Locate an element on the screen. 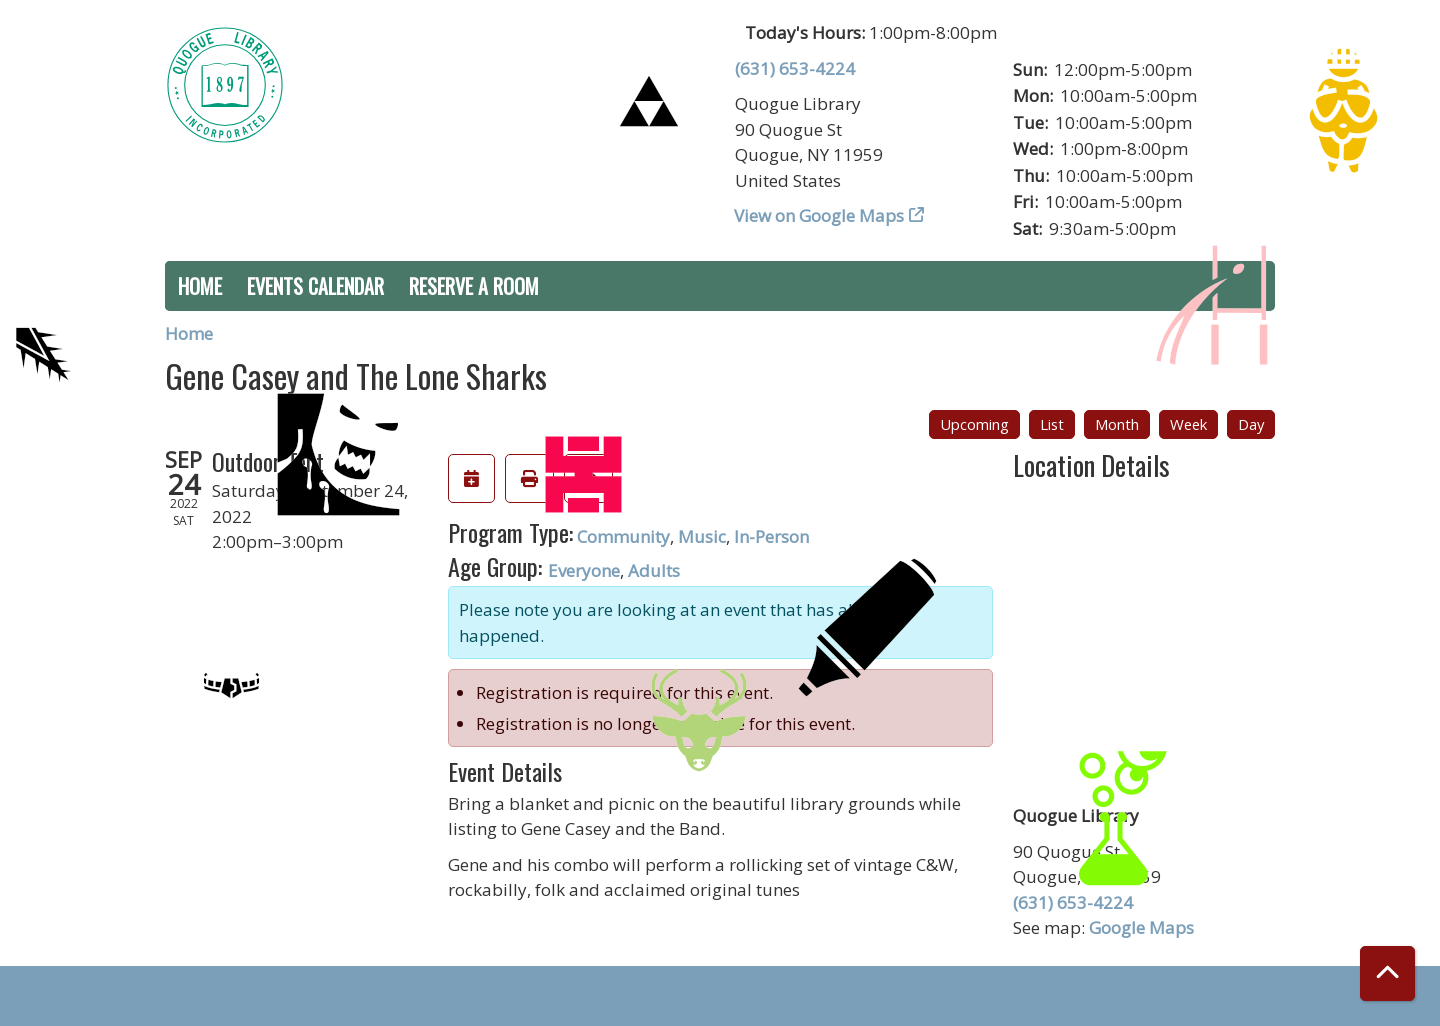  the legend of zelda triforce symbol is located at coordinates (649, 101).